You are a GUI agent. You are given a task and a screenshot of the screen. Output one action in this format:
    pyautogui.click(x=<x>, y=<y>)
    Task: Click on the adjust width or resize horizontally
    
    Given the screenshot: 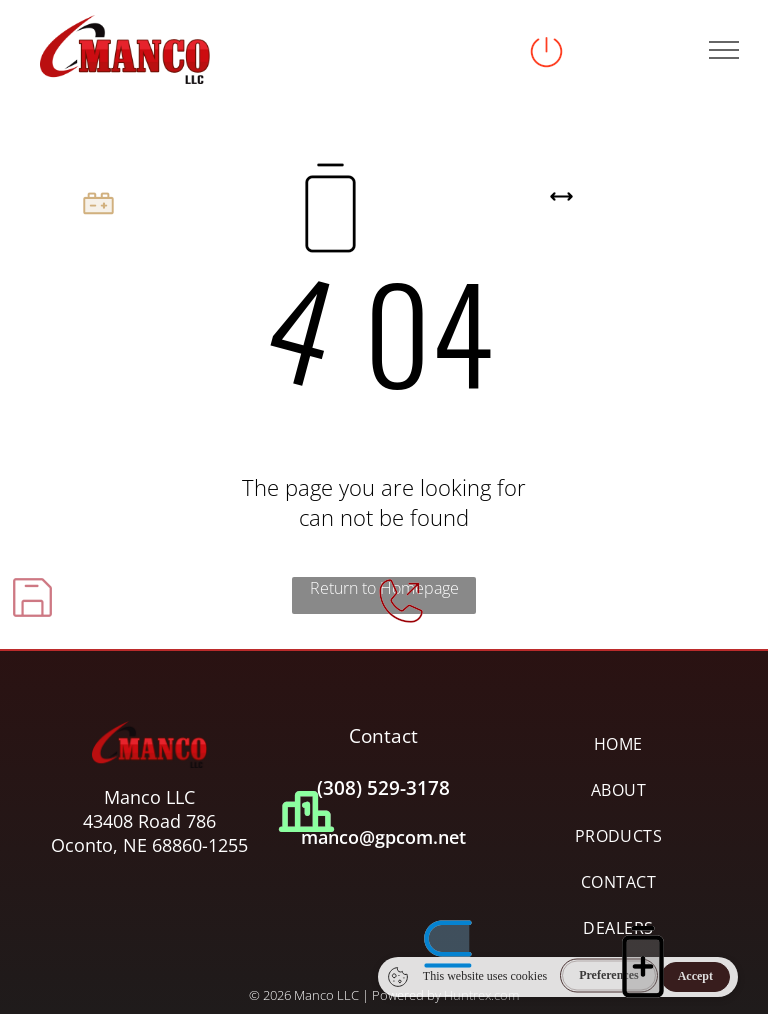 What is the action you would take?
    pyautogui.click(x=561, y=196)
    